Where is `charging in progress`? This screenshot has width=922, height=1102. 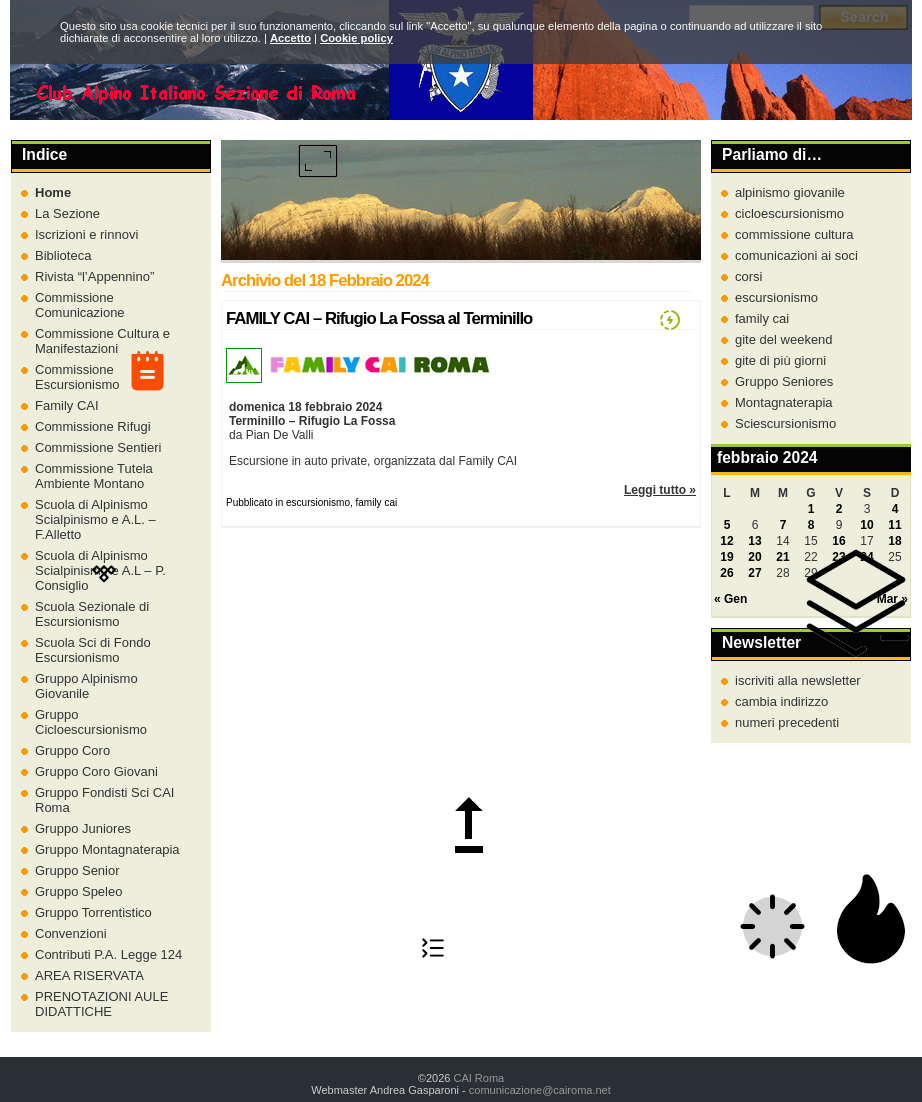 charging in progress is located at coordinates (670, 320).